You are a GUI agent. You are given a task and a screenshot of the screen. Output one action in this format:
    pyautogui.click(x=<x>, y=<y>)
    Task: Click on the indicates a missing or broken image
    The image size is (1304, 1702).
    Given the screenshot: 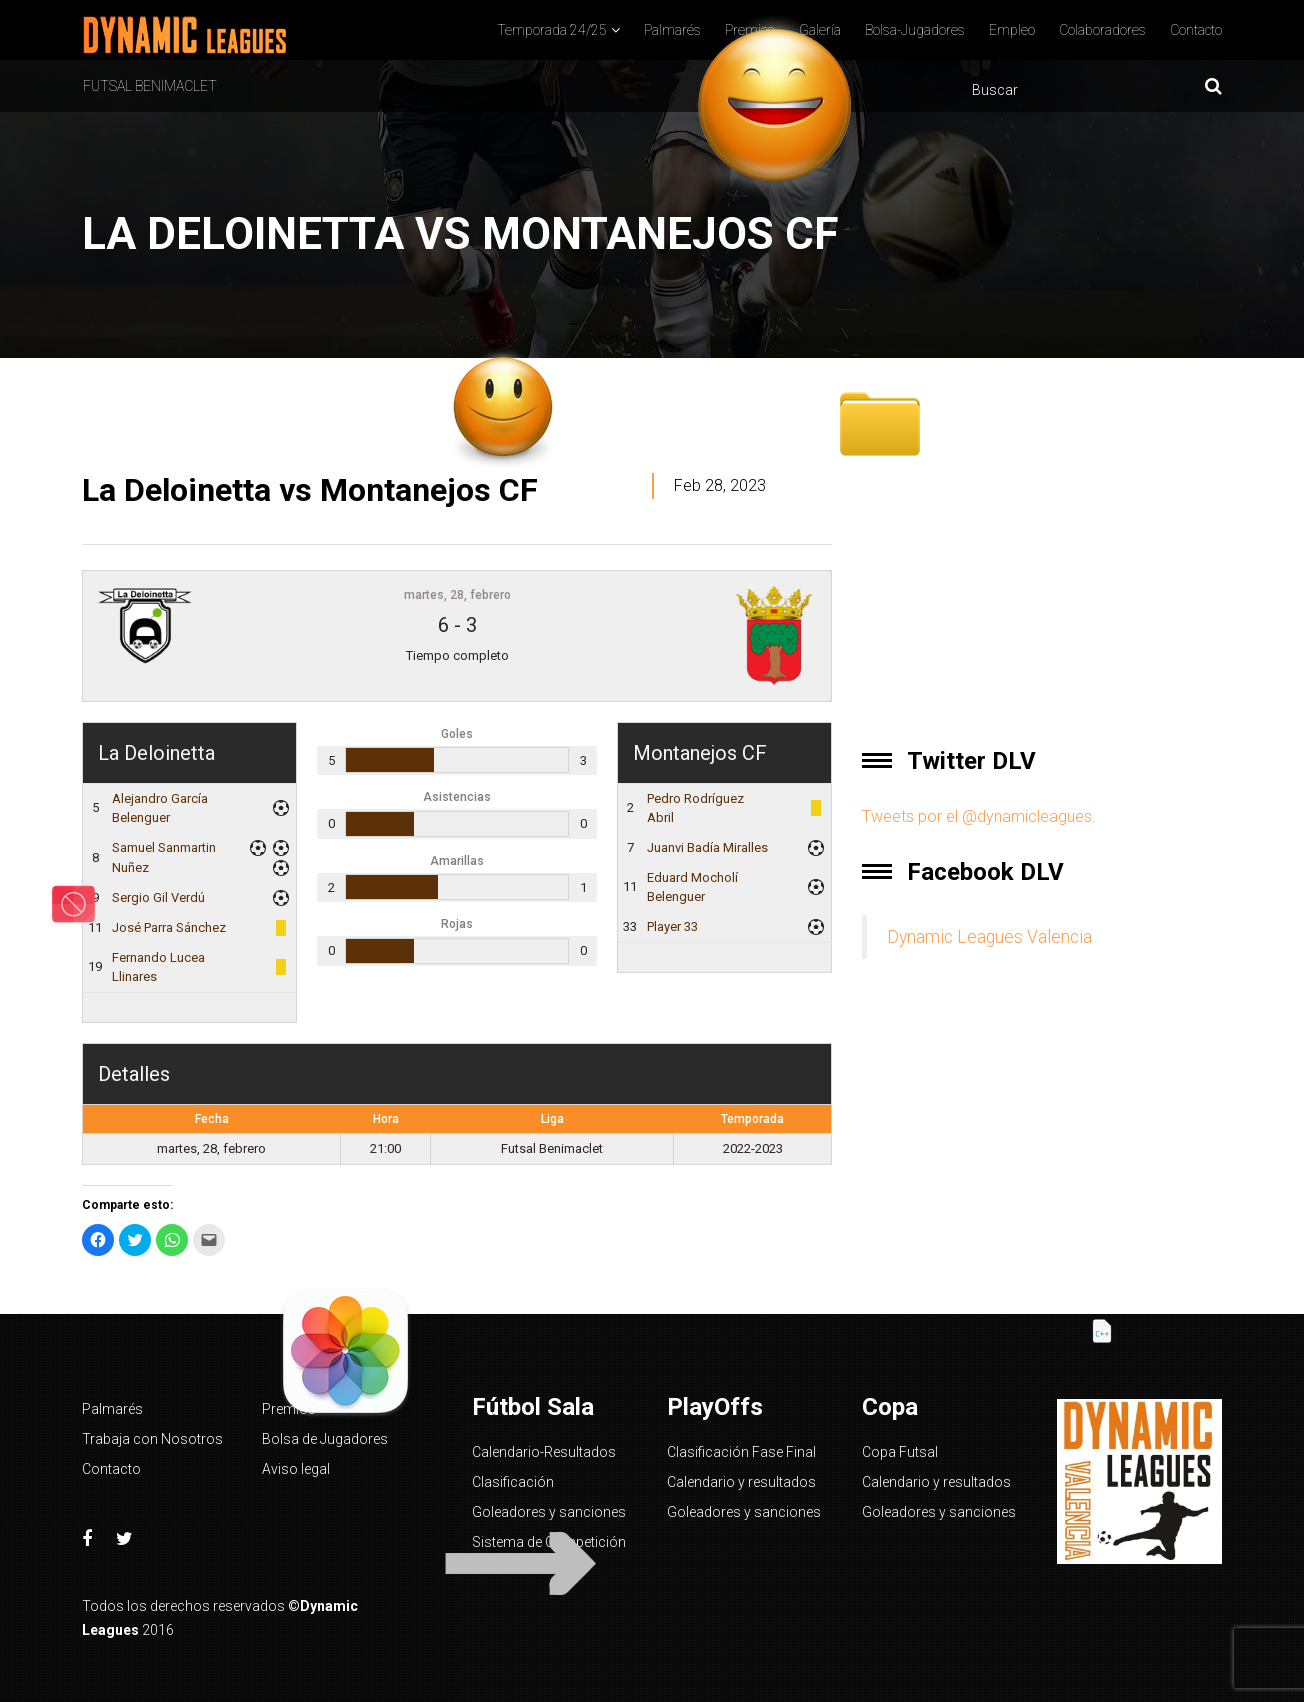 What is the action you would take?
    pyautogui.click(x=73, y=902)
    